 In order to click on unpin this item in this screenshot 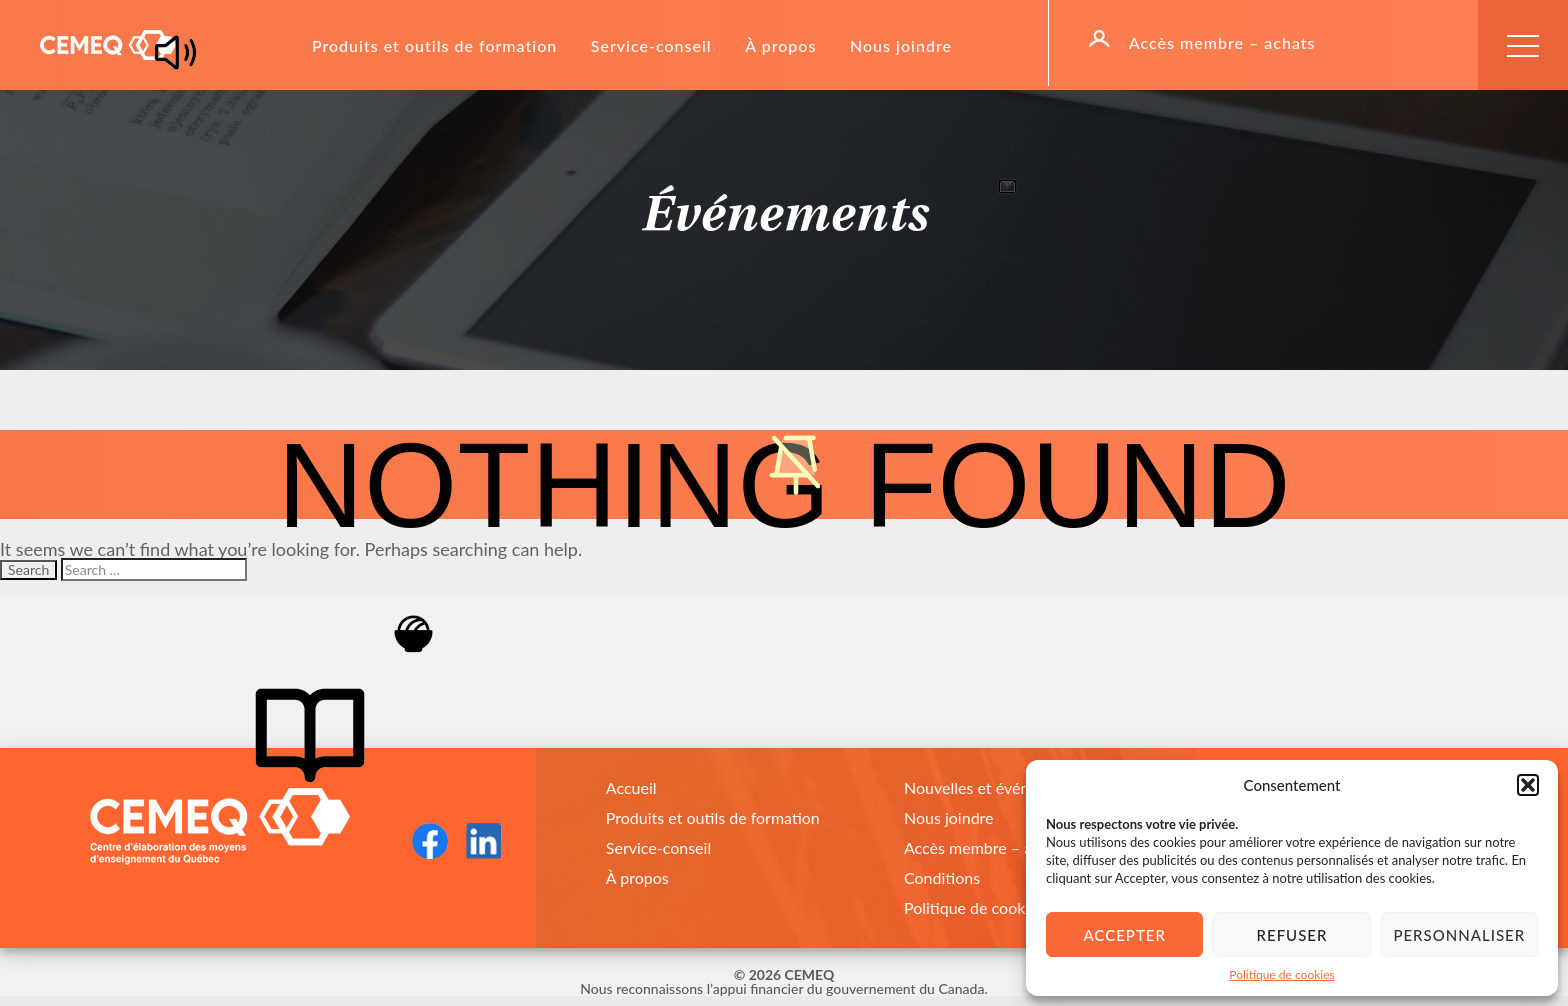, I will do `click(796, 462)`.